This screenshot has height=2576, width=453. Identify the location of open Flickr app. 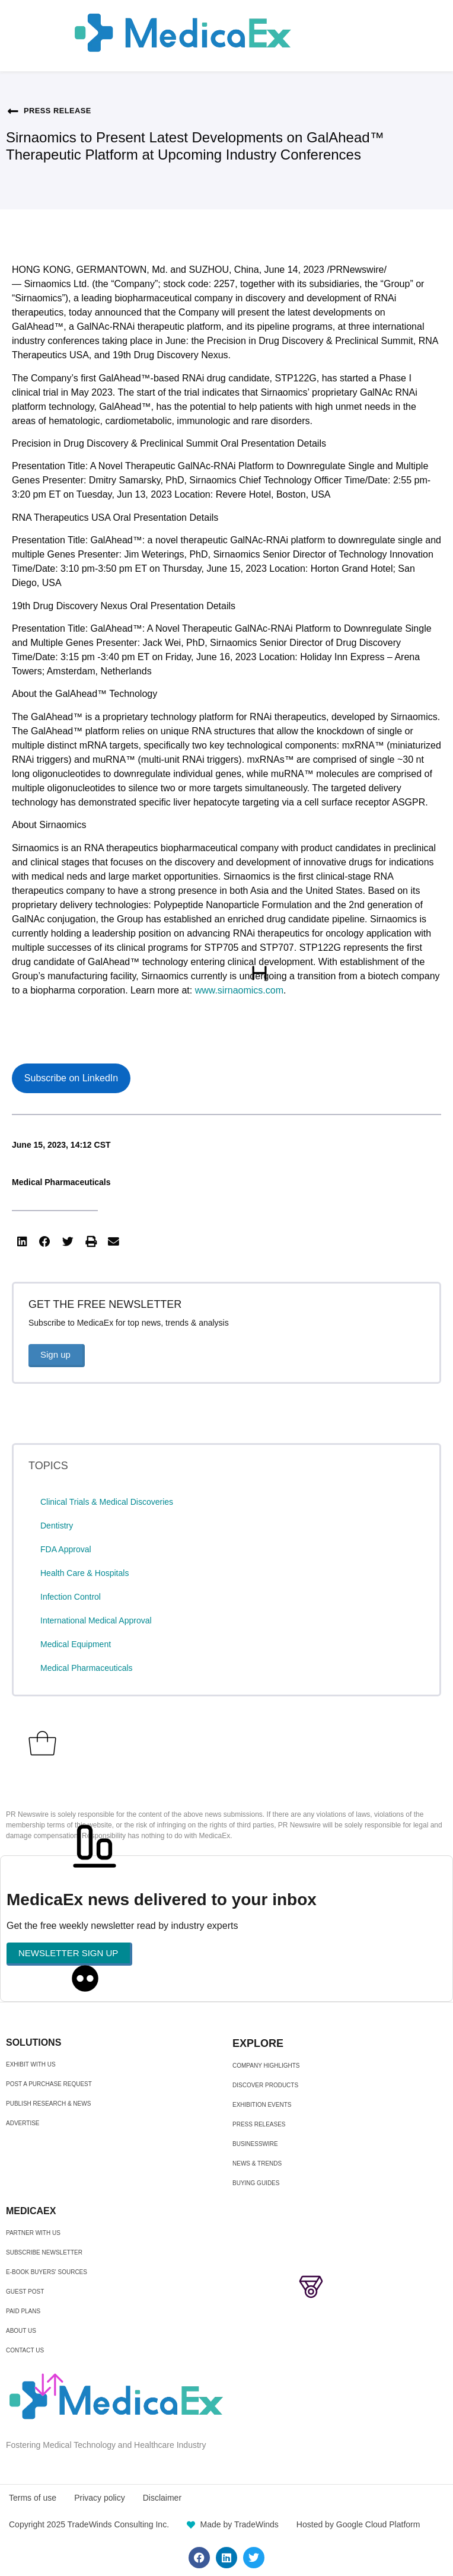
(85, 1978).